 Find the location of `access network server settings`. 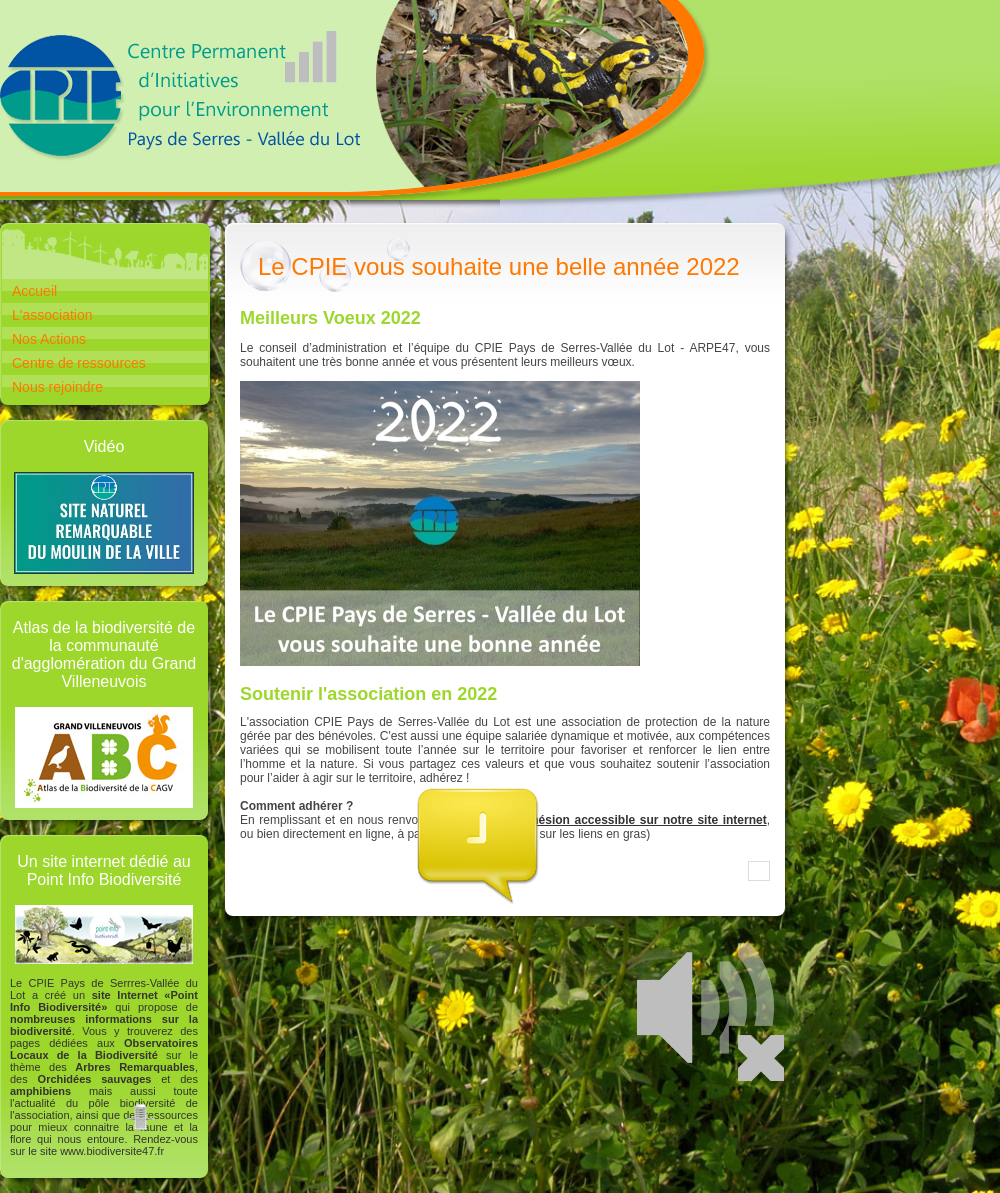

access network server settings is located at coordinates (140, 1117).